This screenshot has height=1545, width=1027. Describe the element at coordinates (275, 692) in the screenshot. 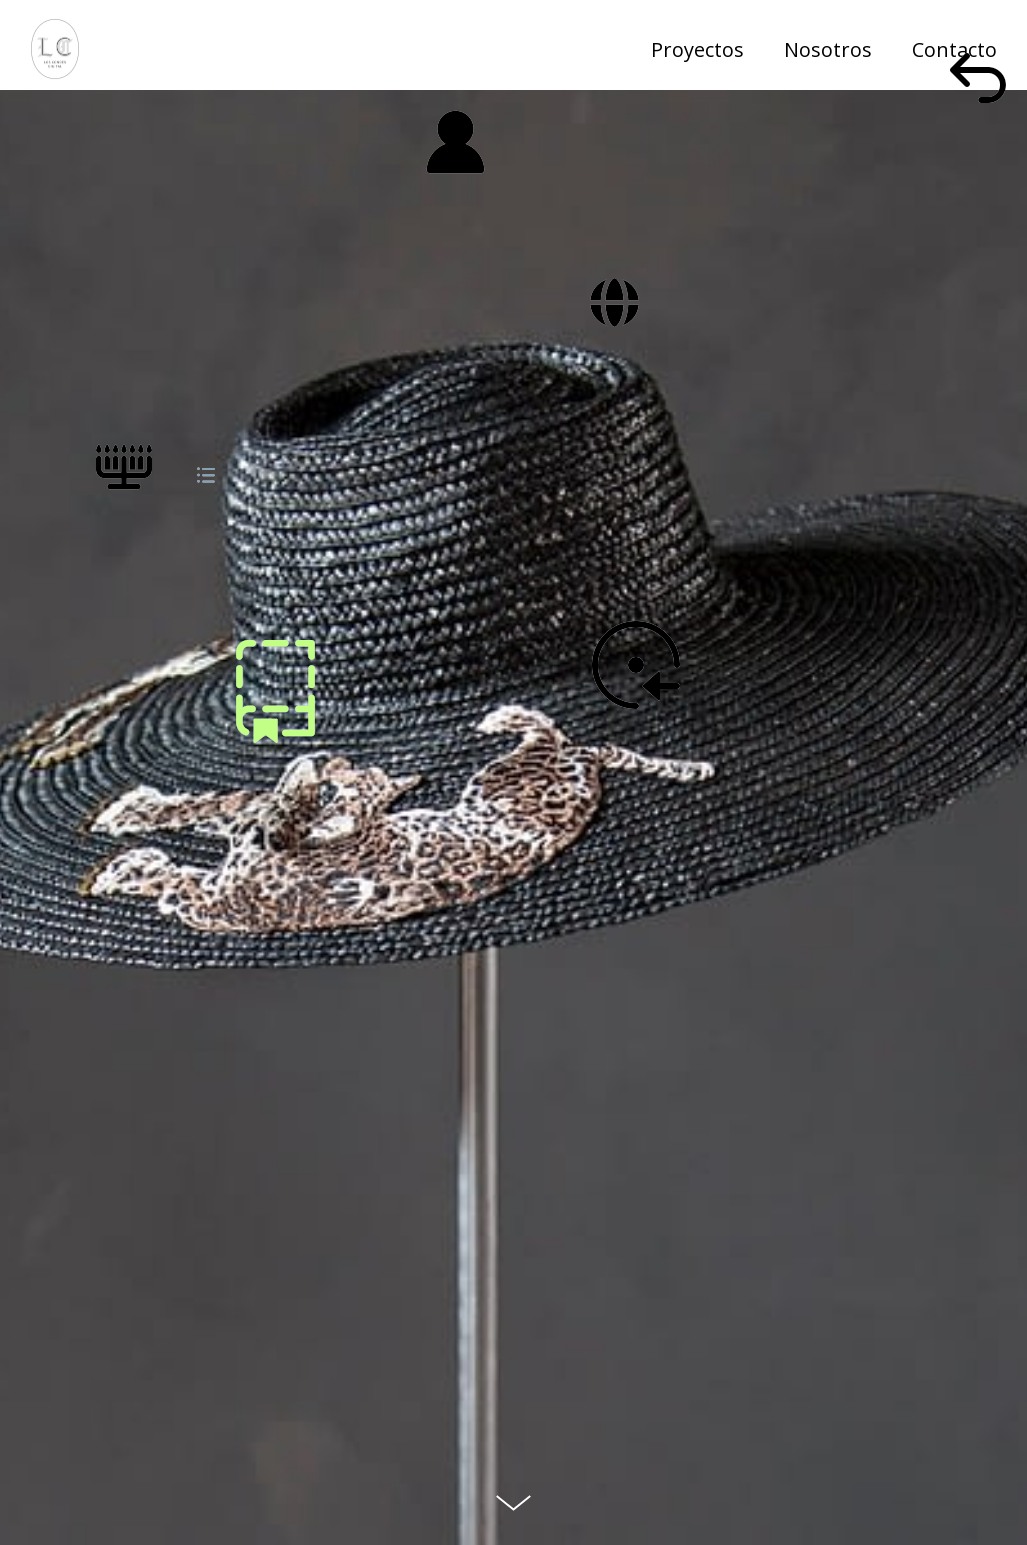

I see `create a new repository from a template` at that location.